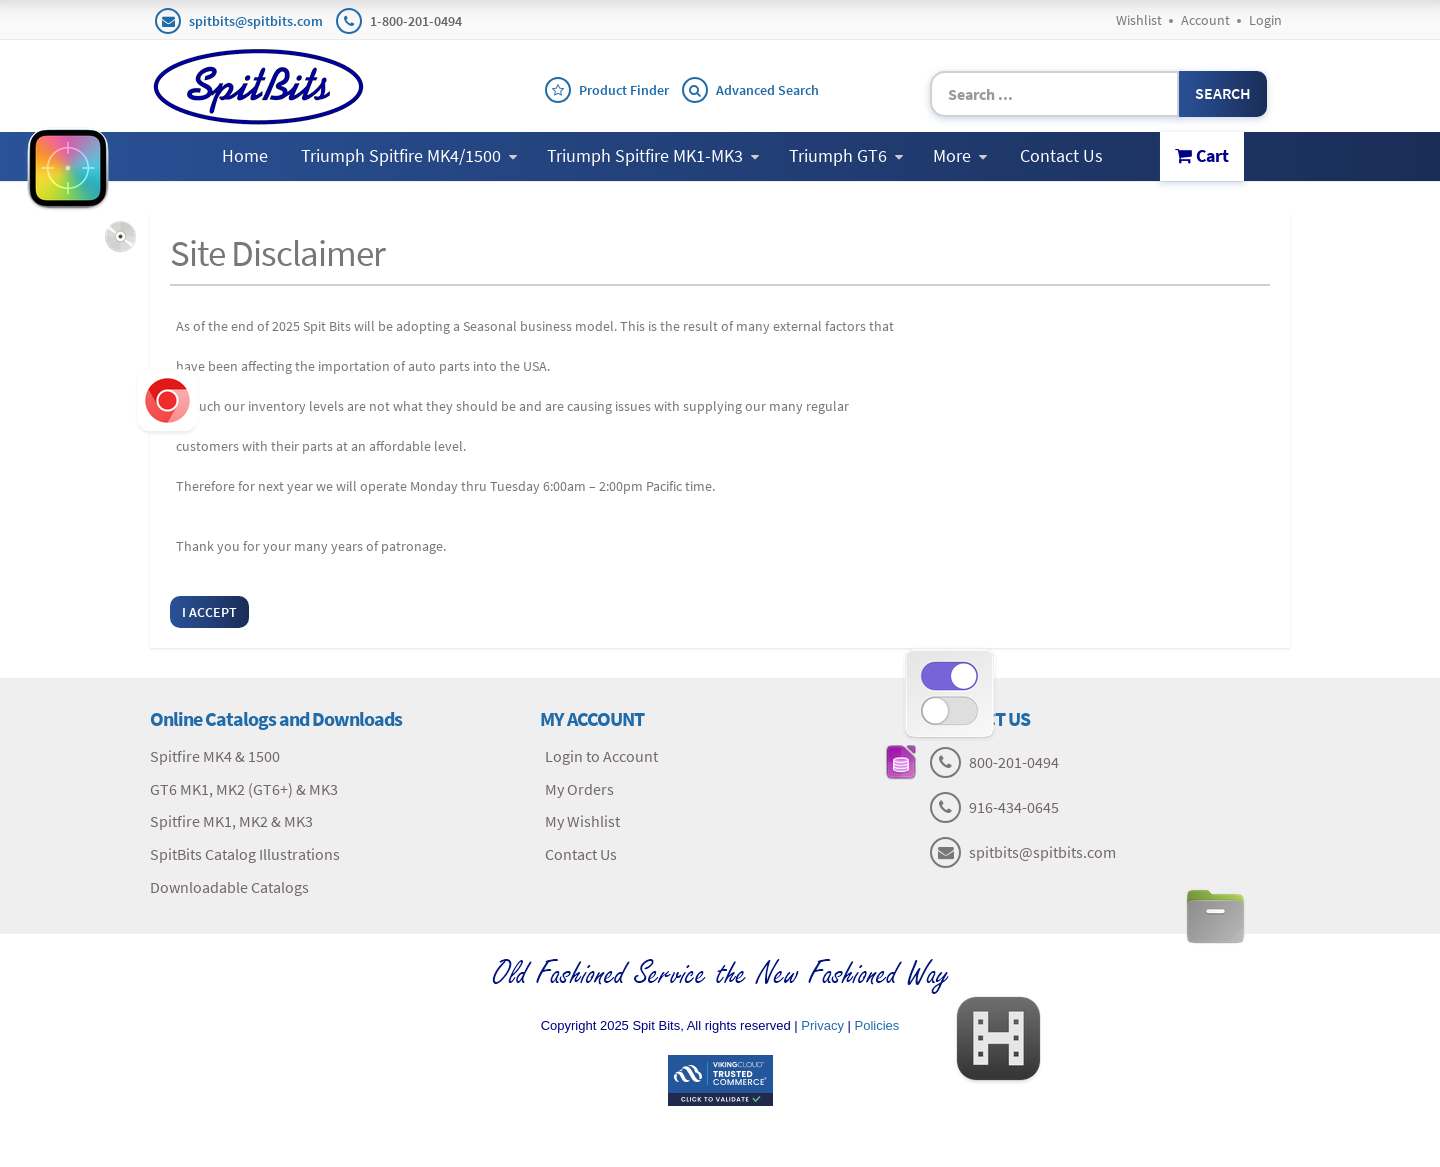  Describe the element at coordinates (901, 762) in the screenshot. I see `open LibreOffice Base database application` at that location.